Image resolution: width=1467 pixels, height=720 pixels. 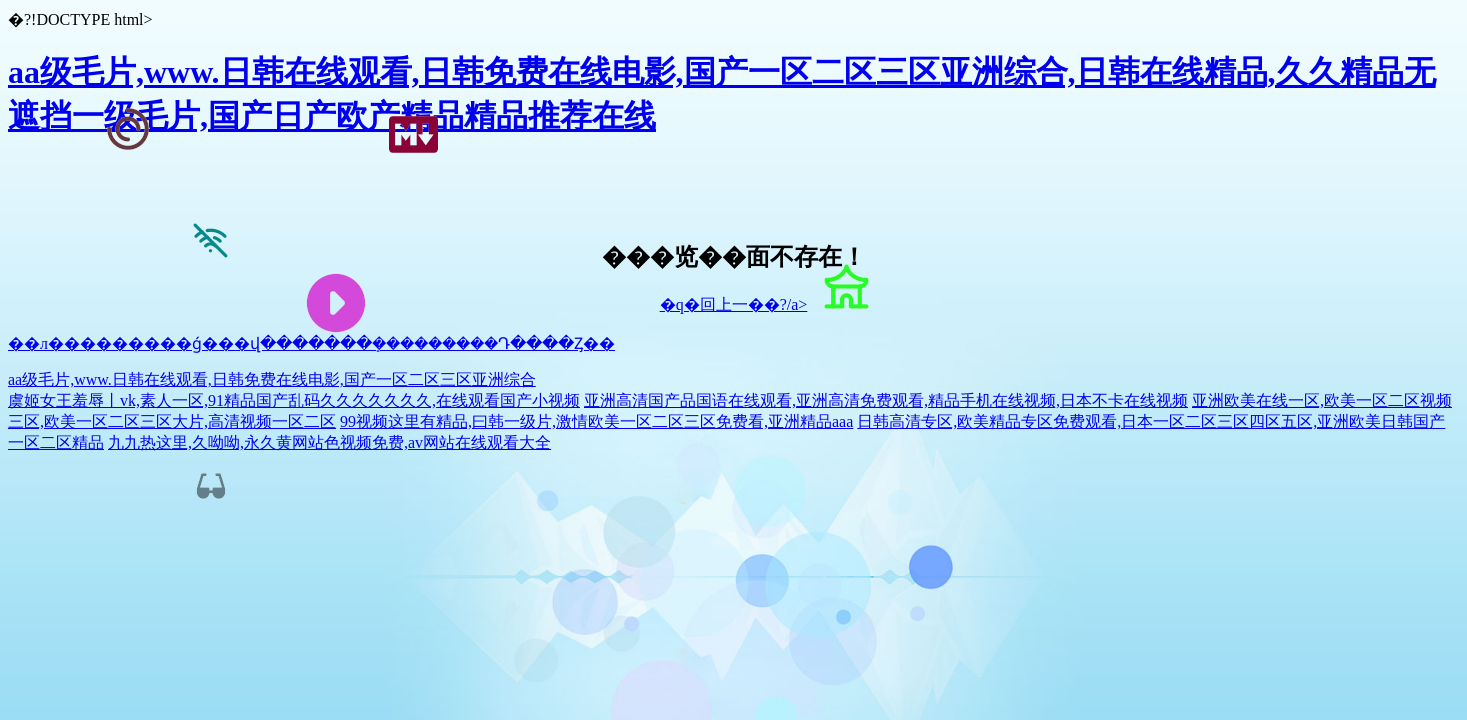 What do you see at coordinates (211, 486) in the screenshot?
I see `enable reading mode` at bounding box center [211, 486].